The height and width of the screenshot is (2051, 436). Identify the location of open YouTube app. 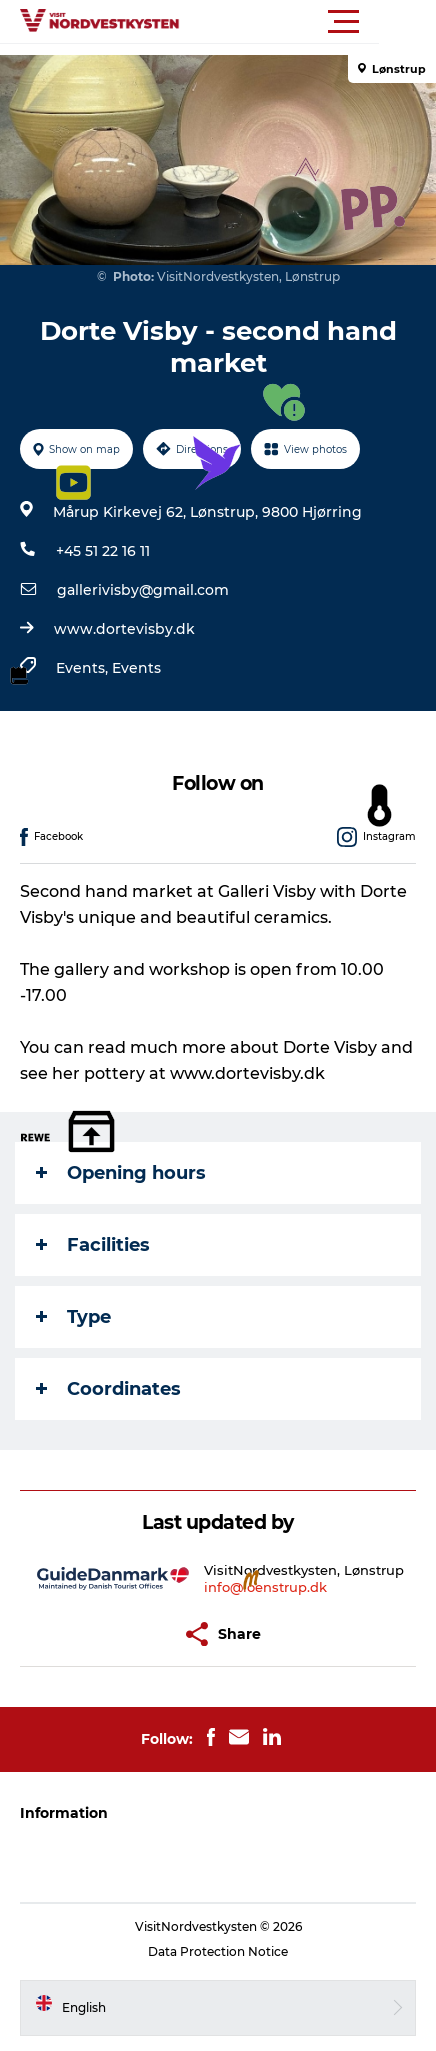
(73, 482).